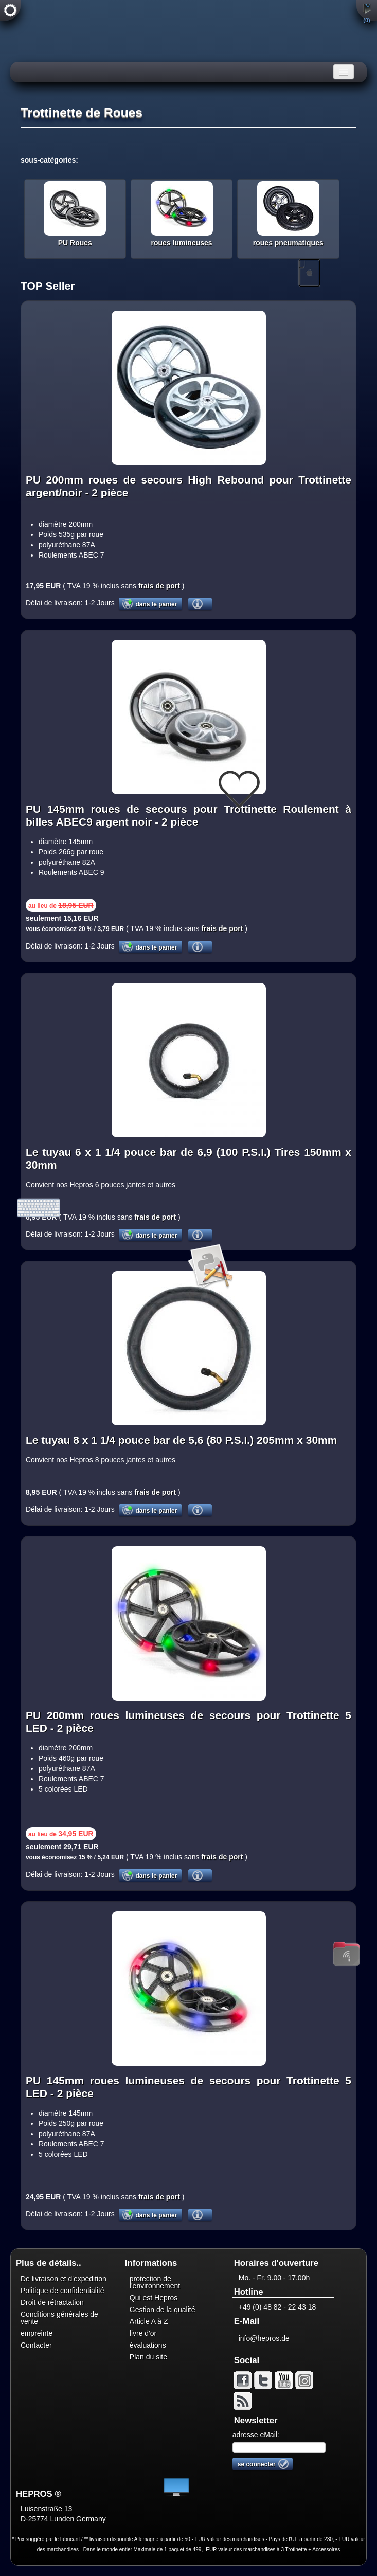 This screenshot has width=377, height=2576. I want to click on python application or script runner, so click(210, 1266).